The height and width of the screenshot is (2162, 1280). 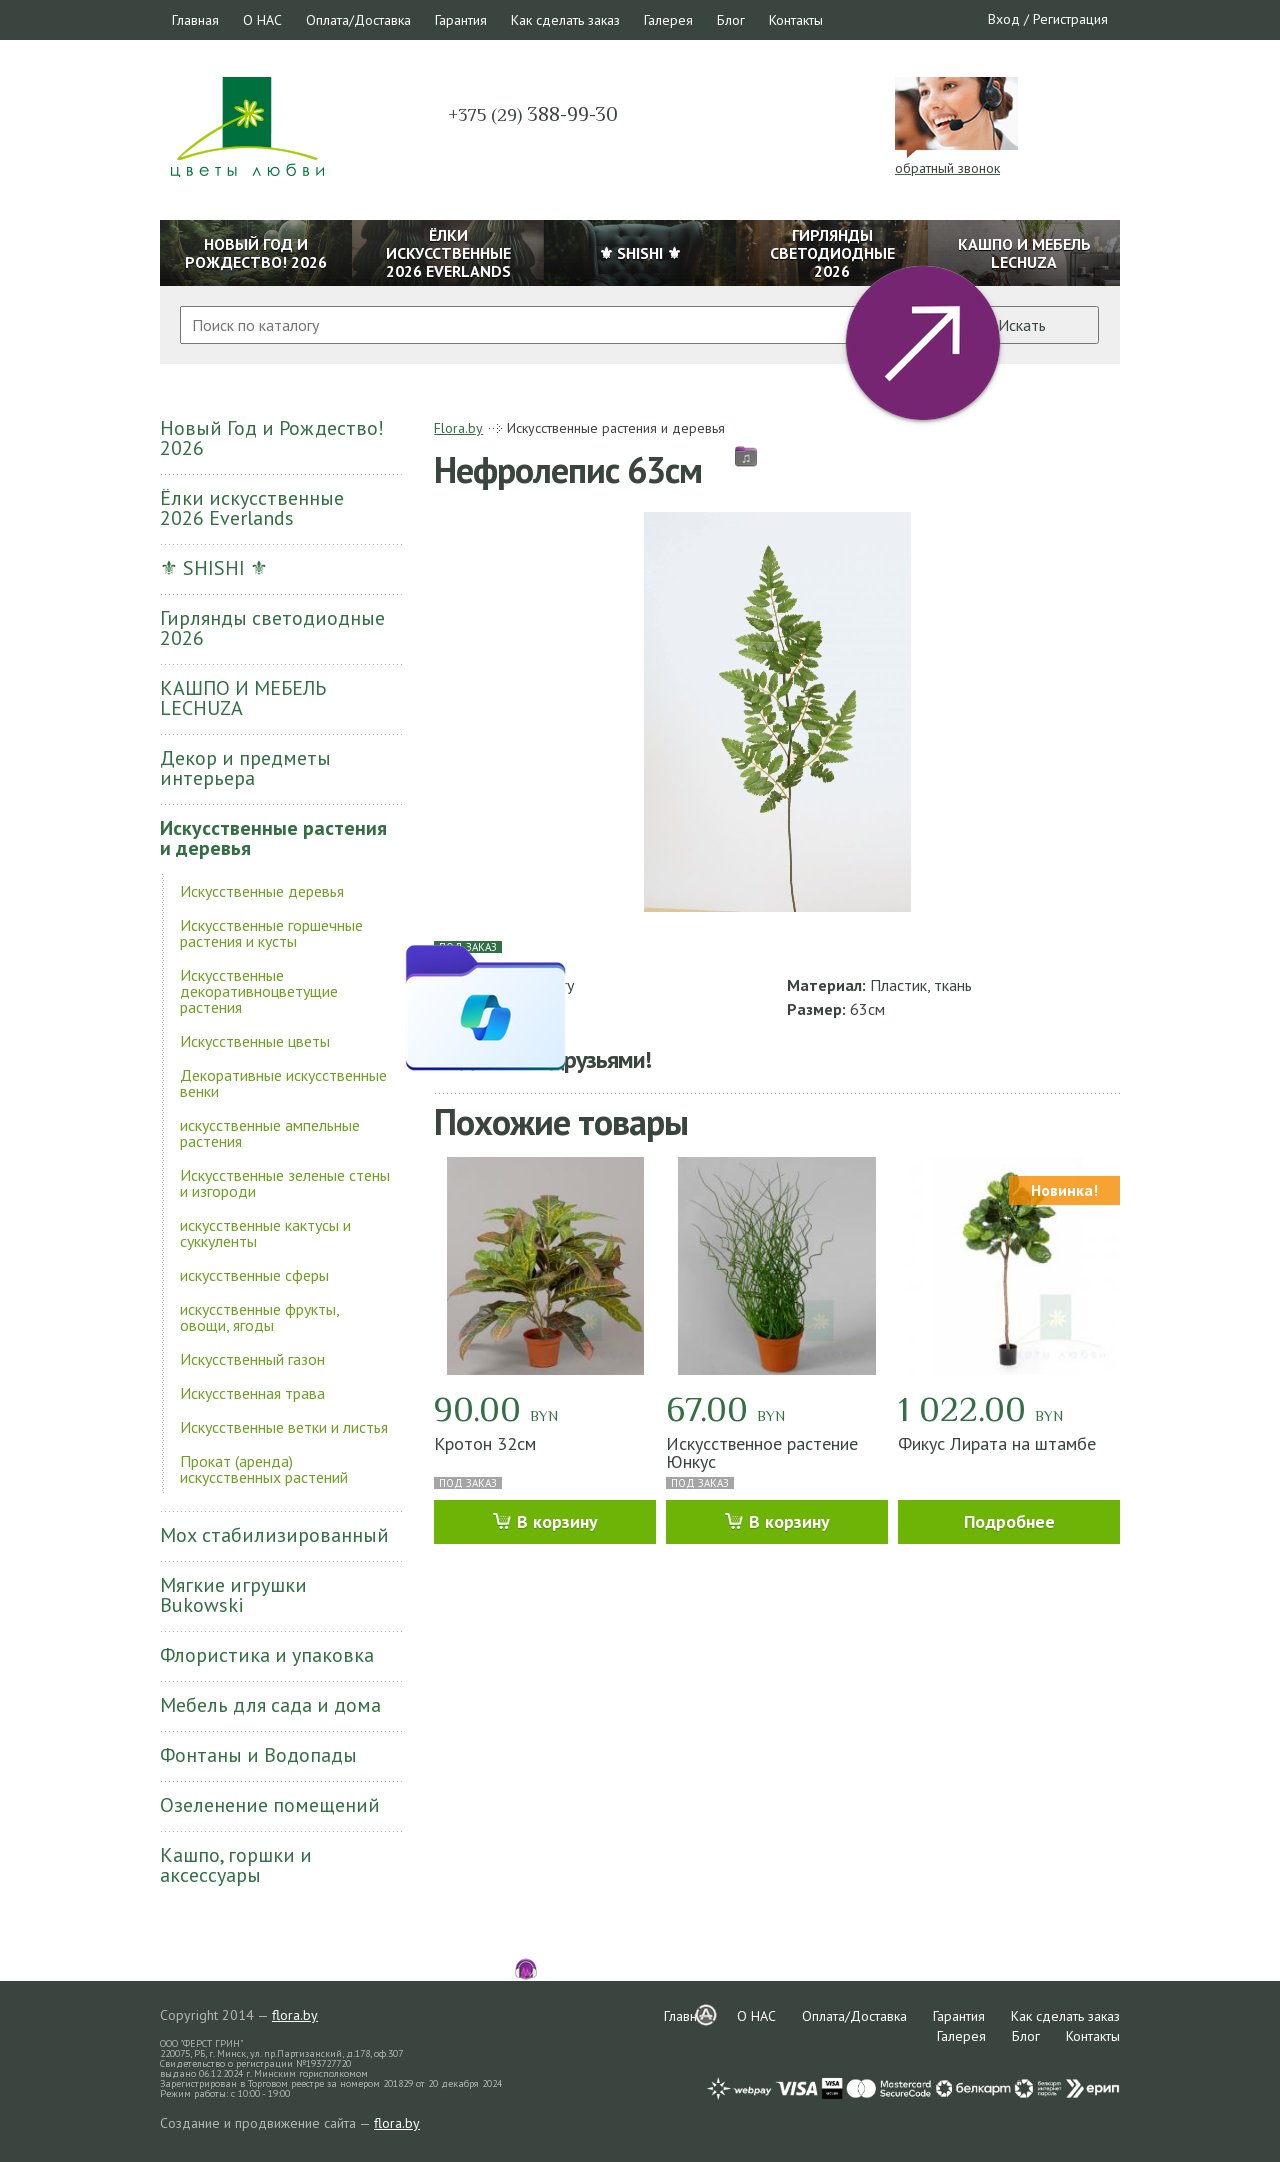 I want to click on open your music folder, so click(x=746, y=456).